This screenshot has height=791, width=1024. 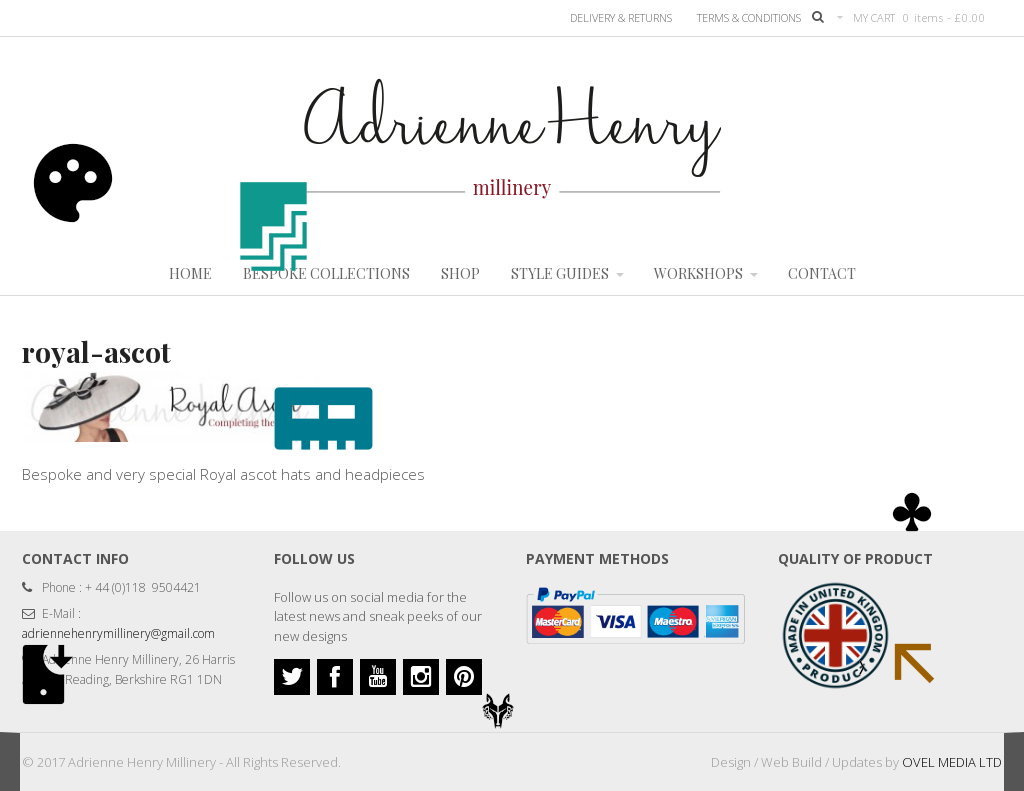 I want to click on firstdraft logo, so click(x=273, y=226).